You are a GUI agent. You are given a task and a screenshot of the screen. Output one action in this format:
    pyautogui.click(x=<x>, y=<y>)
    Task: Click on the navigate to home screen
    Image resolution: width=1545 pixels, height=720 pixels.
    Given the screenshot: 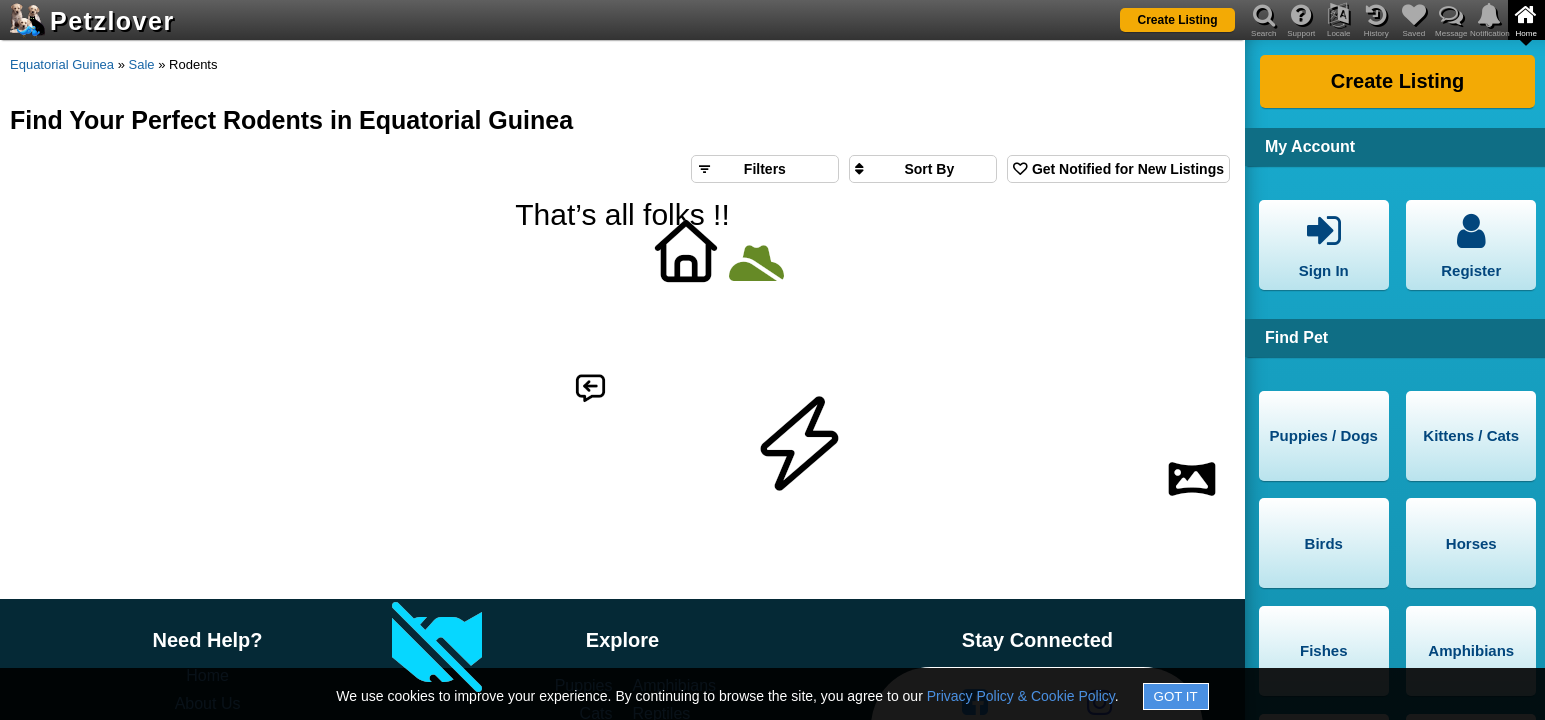 What is the action you would take?
    pyautogui.click(x=686, y=251)
    